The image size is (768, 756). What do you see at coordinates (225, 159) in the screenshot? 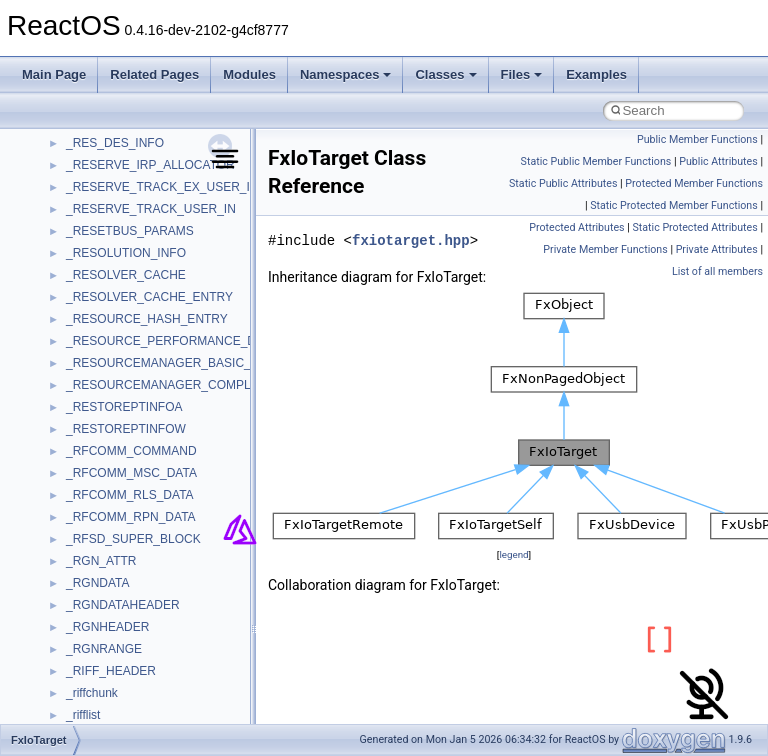
I see `center-align text or content` at bounding box center [225, 159].